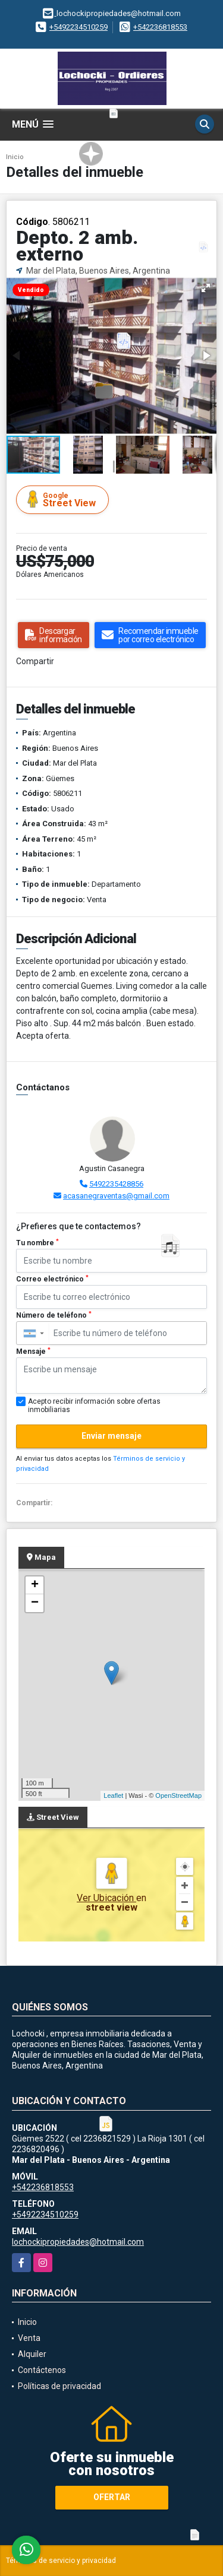  Describe the element at coordinates (170, 1245) in the screenshot. I see `an audio melody file type` at that location.